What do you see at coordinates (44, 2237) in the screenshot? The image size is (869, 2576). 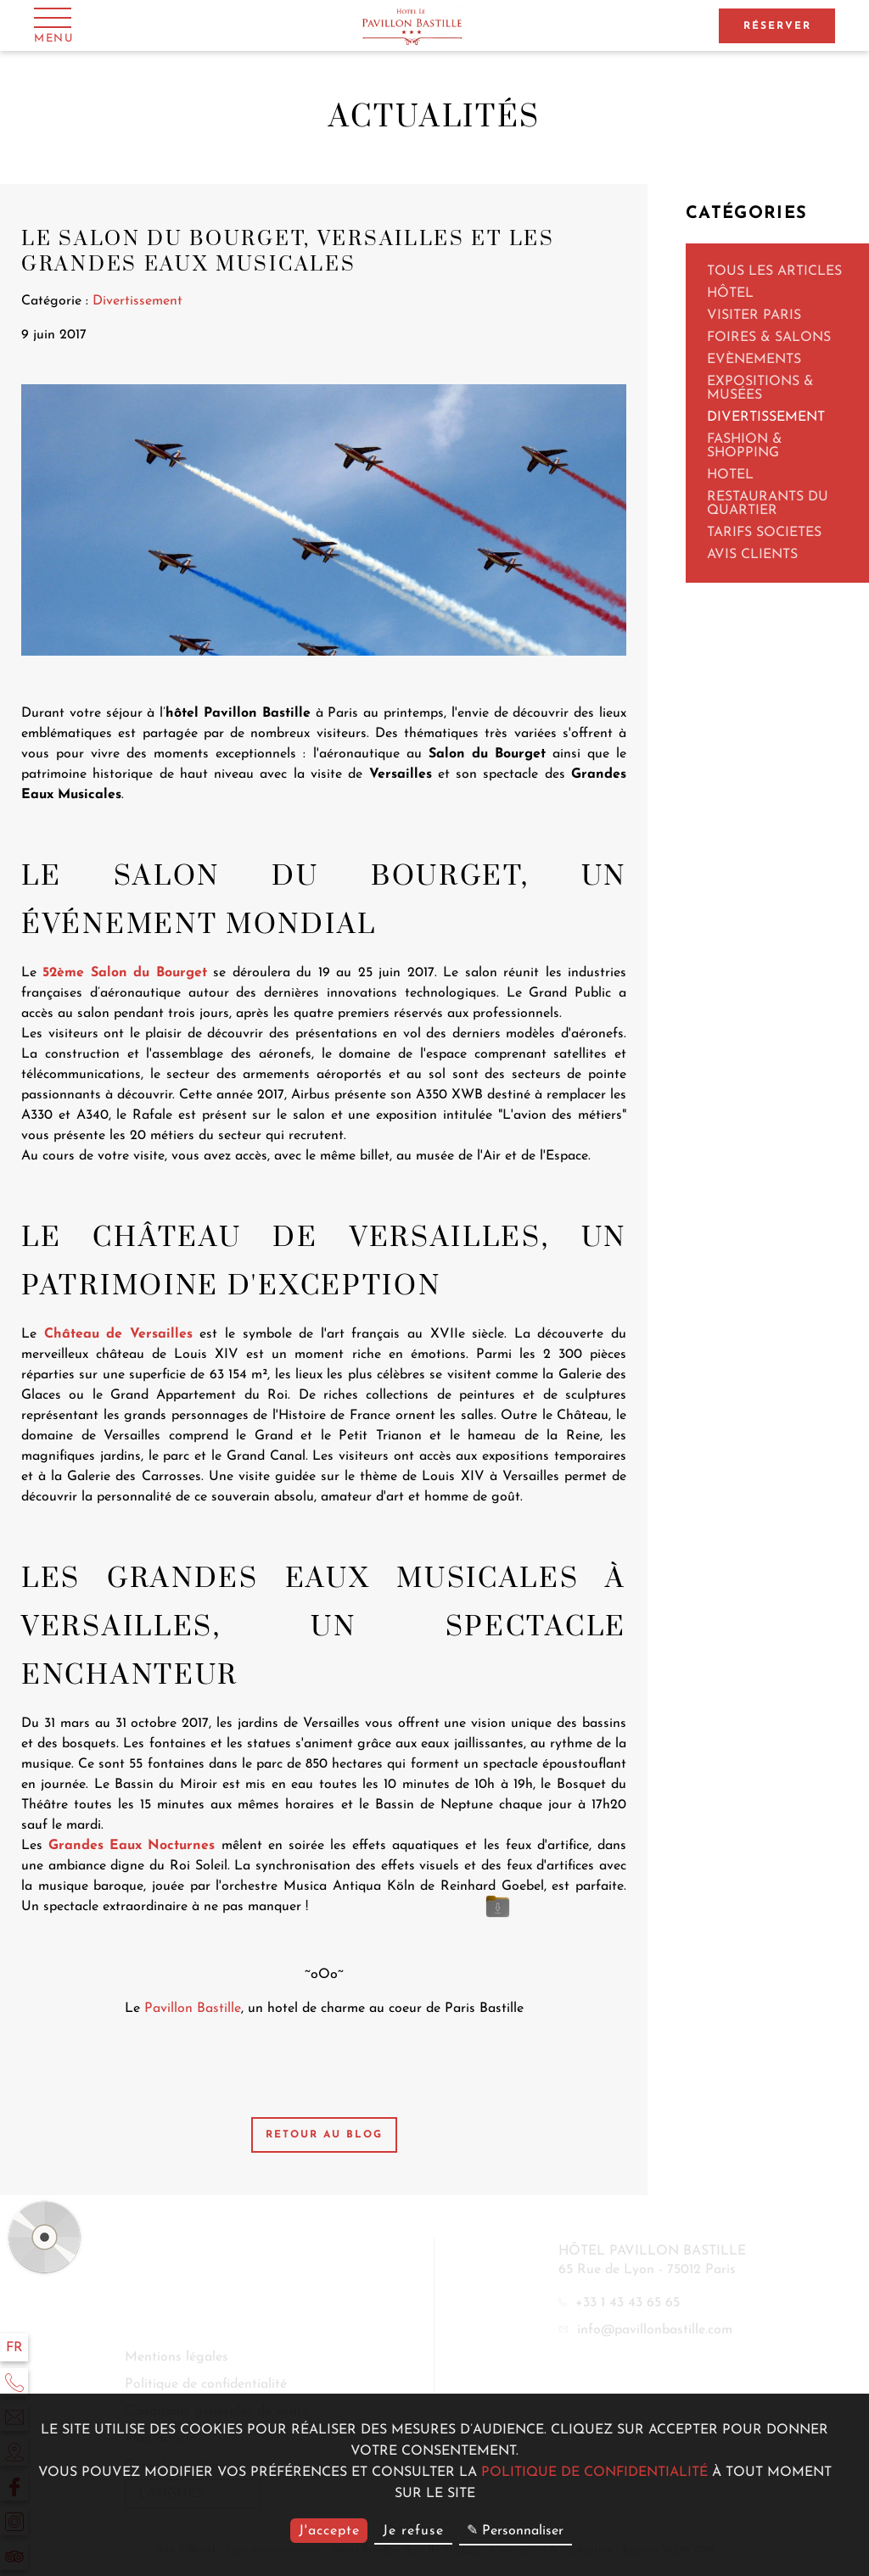 I see `eject or unmount a DVD disc` at bounding box center [44, 2237].